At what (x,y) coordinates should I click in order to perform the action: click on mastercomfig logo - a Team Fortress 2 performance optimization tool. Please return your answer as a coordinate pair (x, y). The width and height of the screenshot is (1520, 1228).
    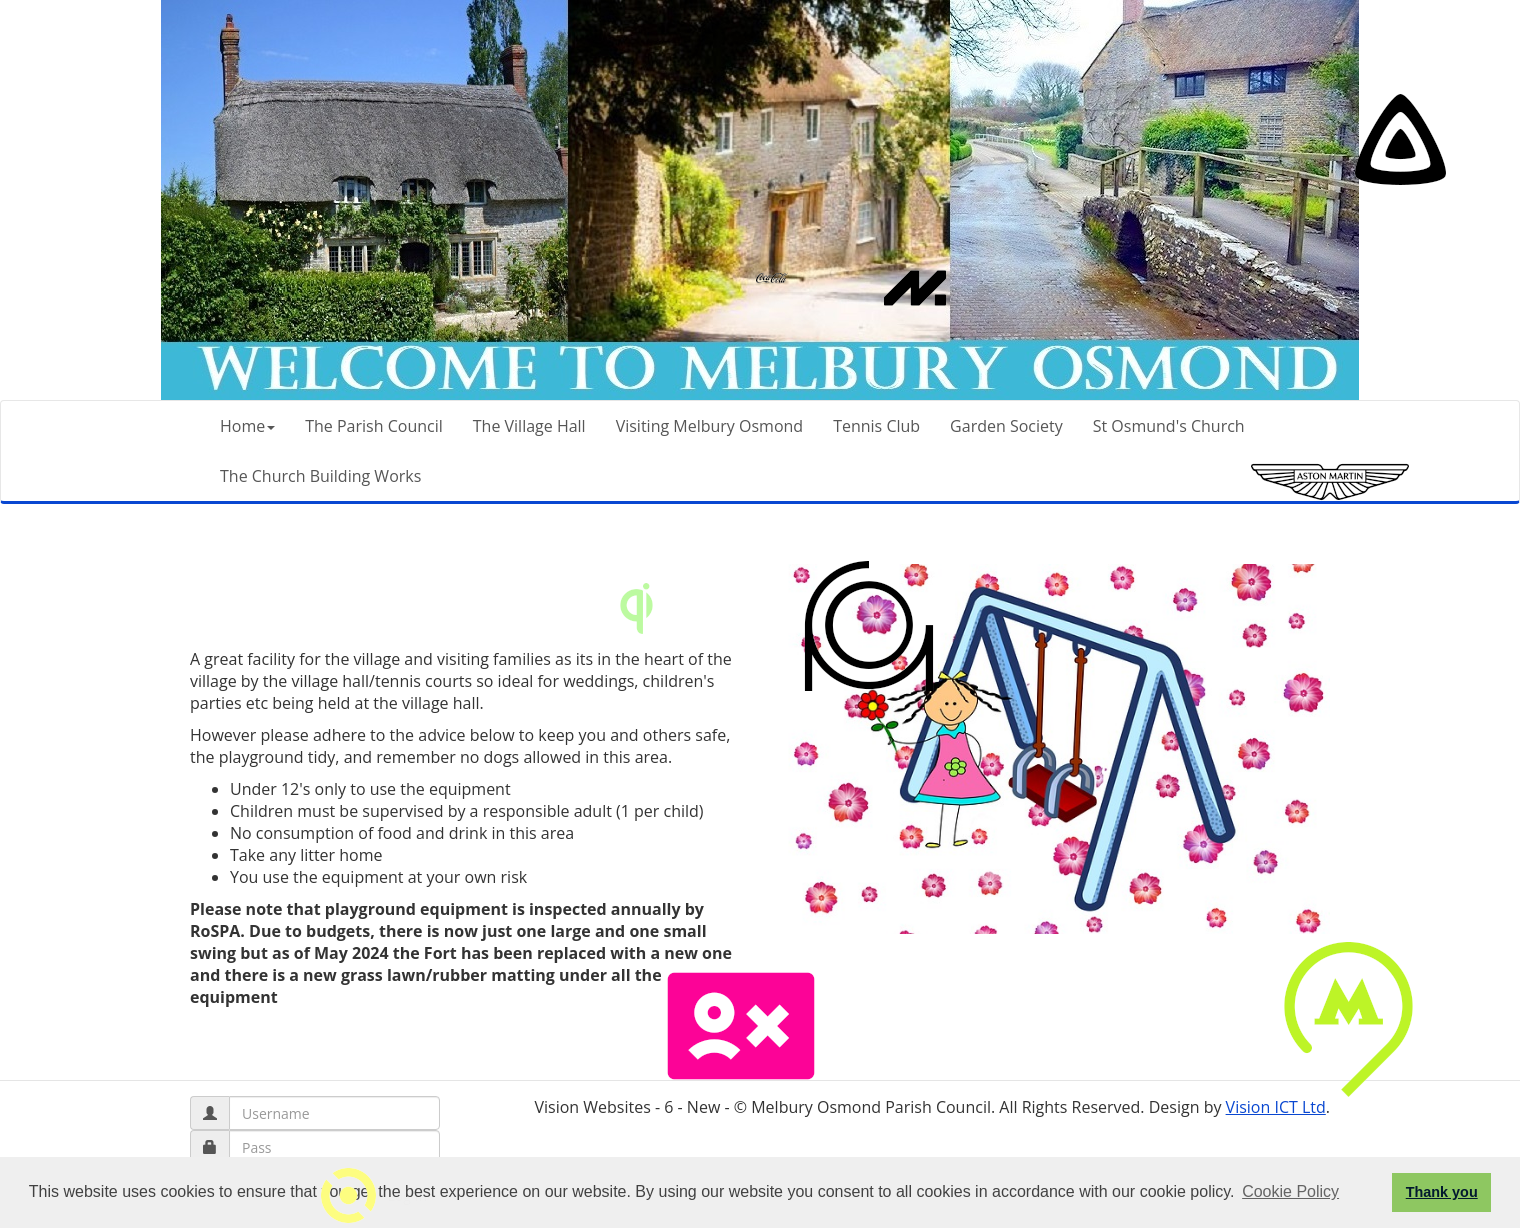
    Looking at the image, I should click on (869, 626).